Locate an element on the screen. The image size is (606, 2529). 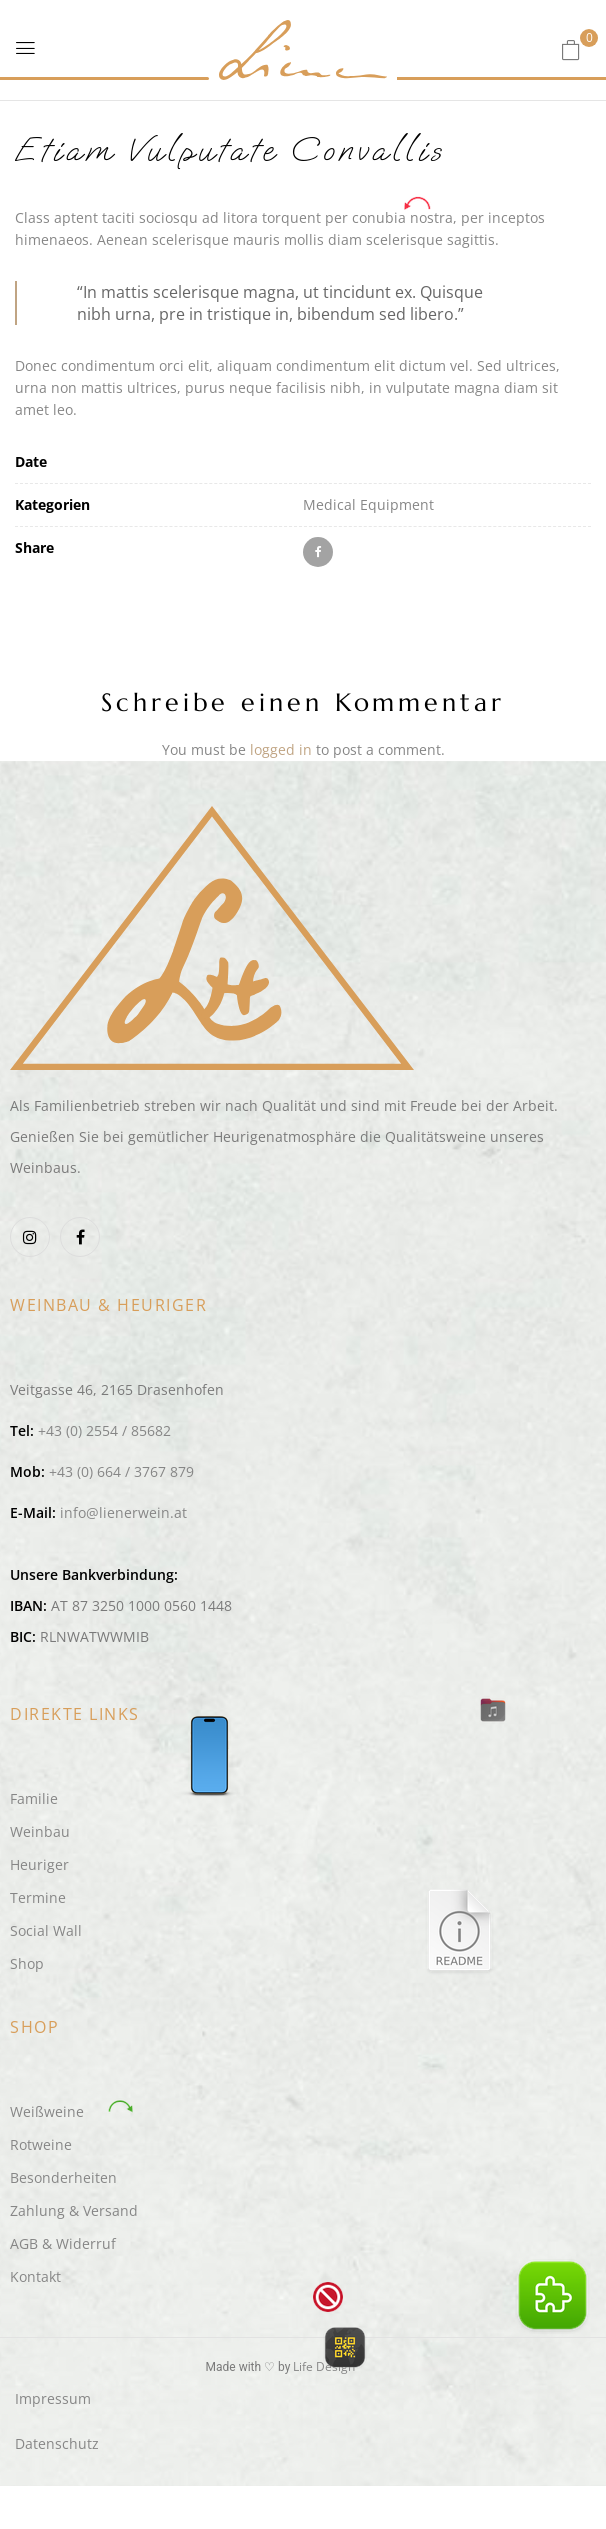
redo the last undone action is located at coordinates (120, 2106).